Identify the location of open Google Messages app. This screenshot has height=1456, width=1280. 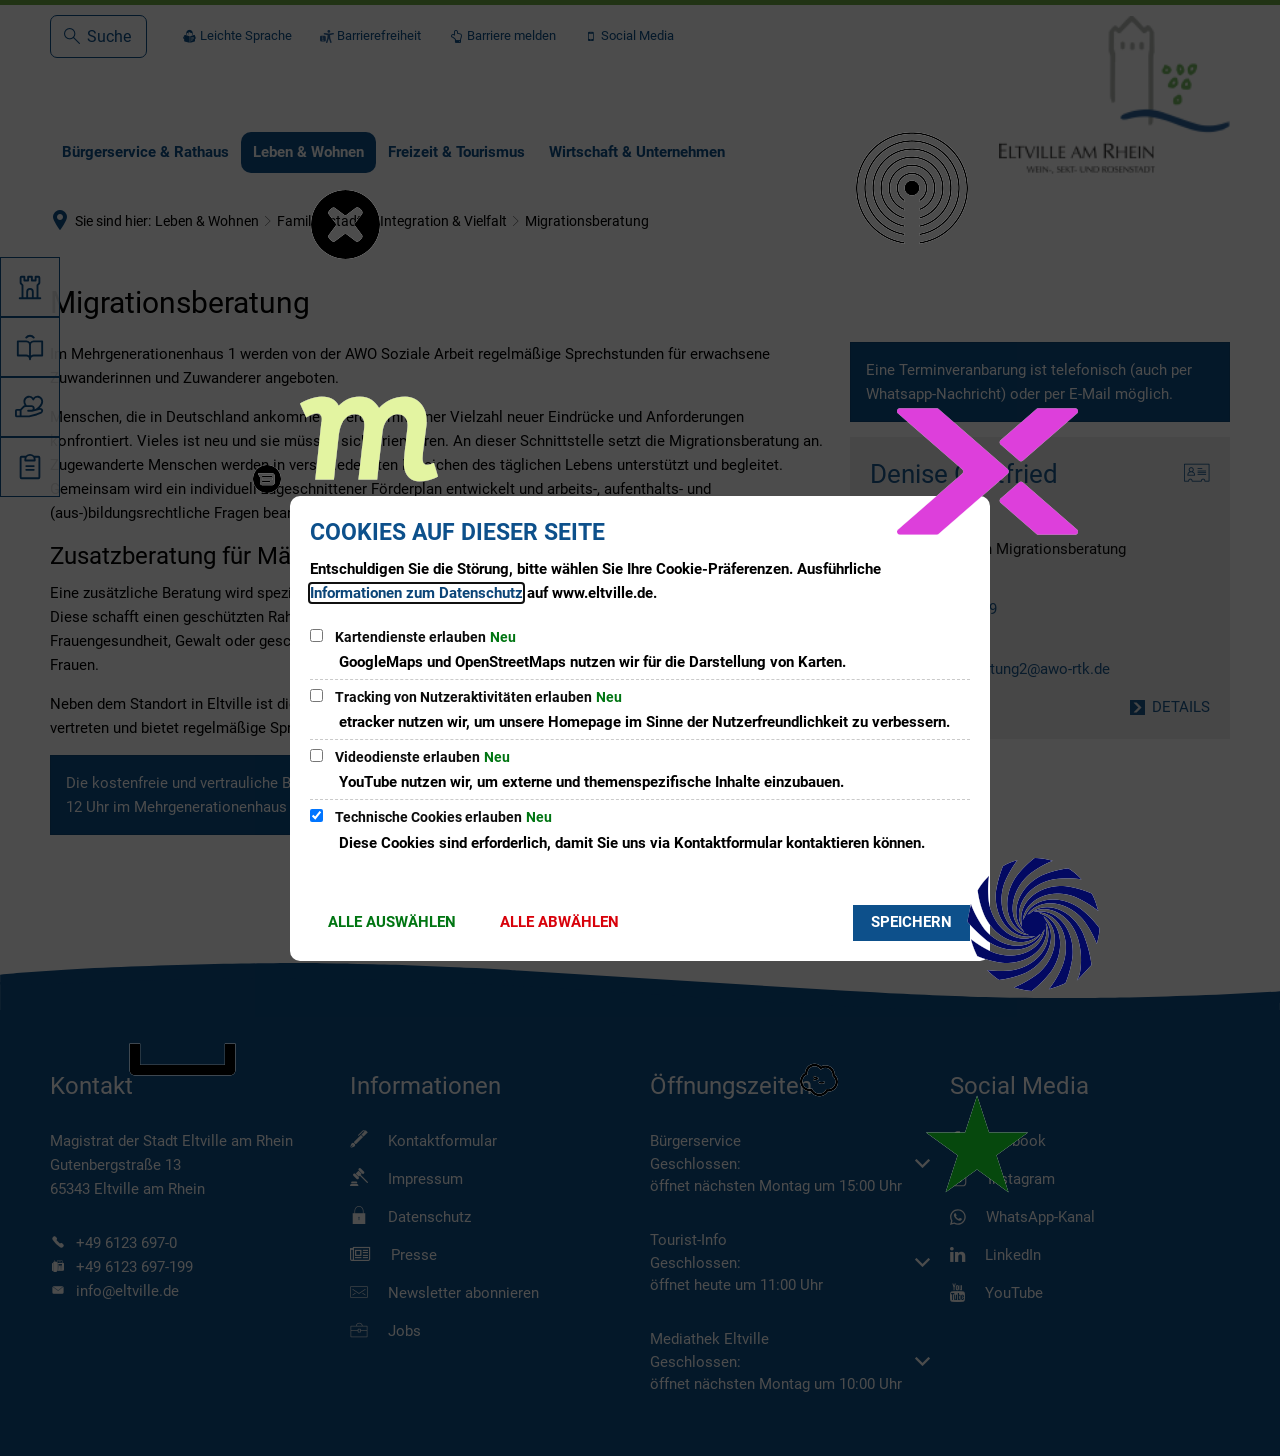
(267, 479).